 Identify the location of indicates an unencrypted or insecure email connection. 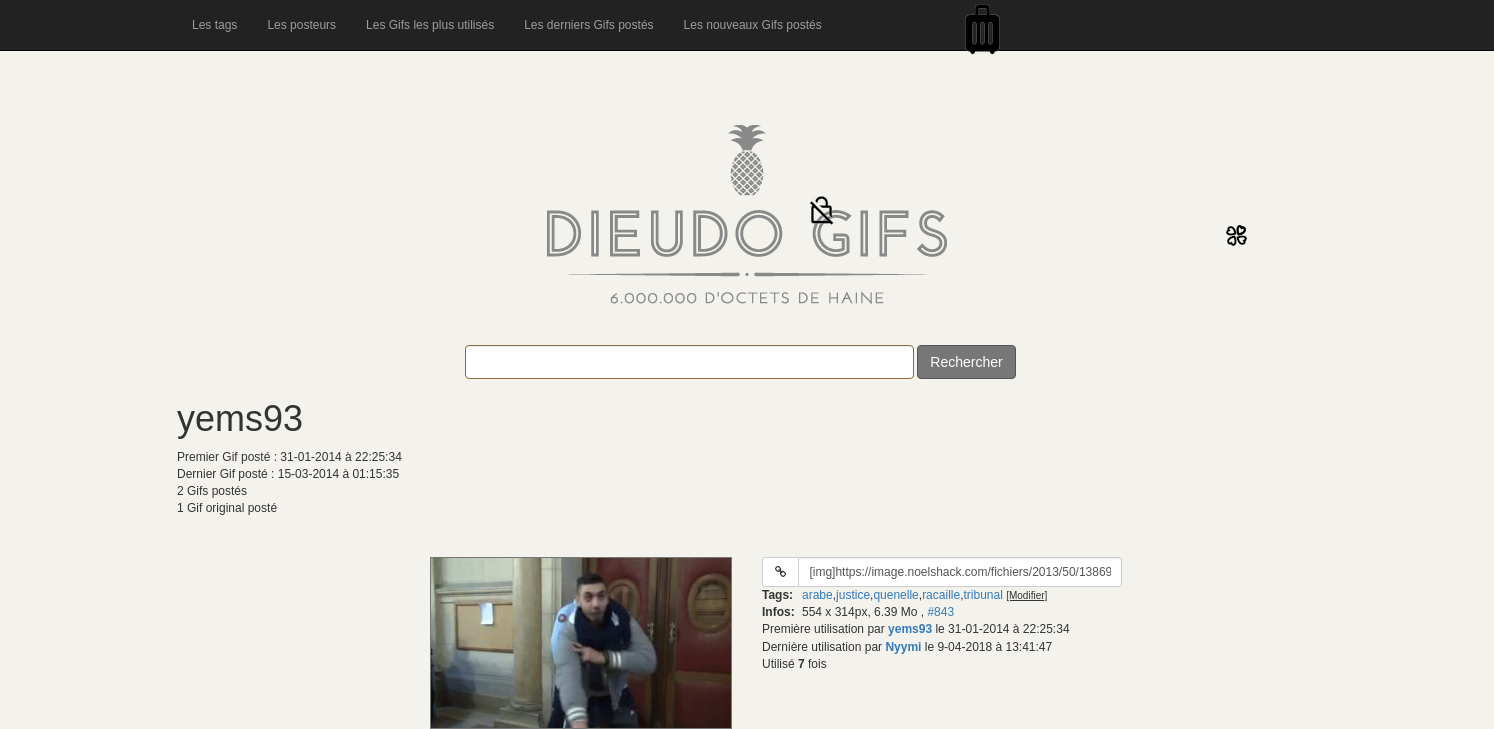
(821, 210).